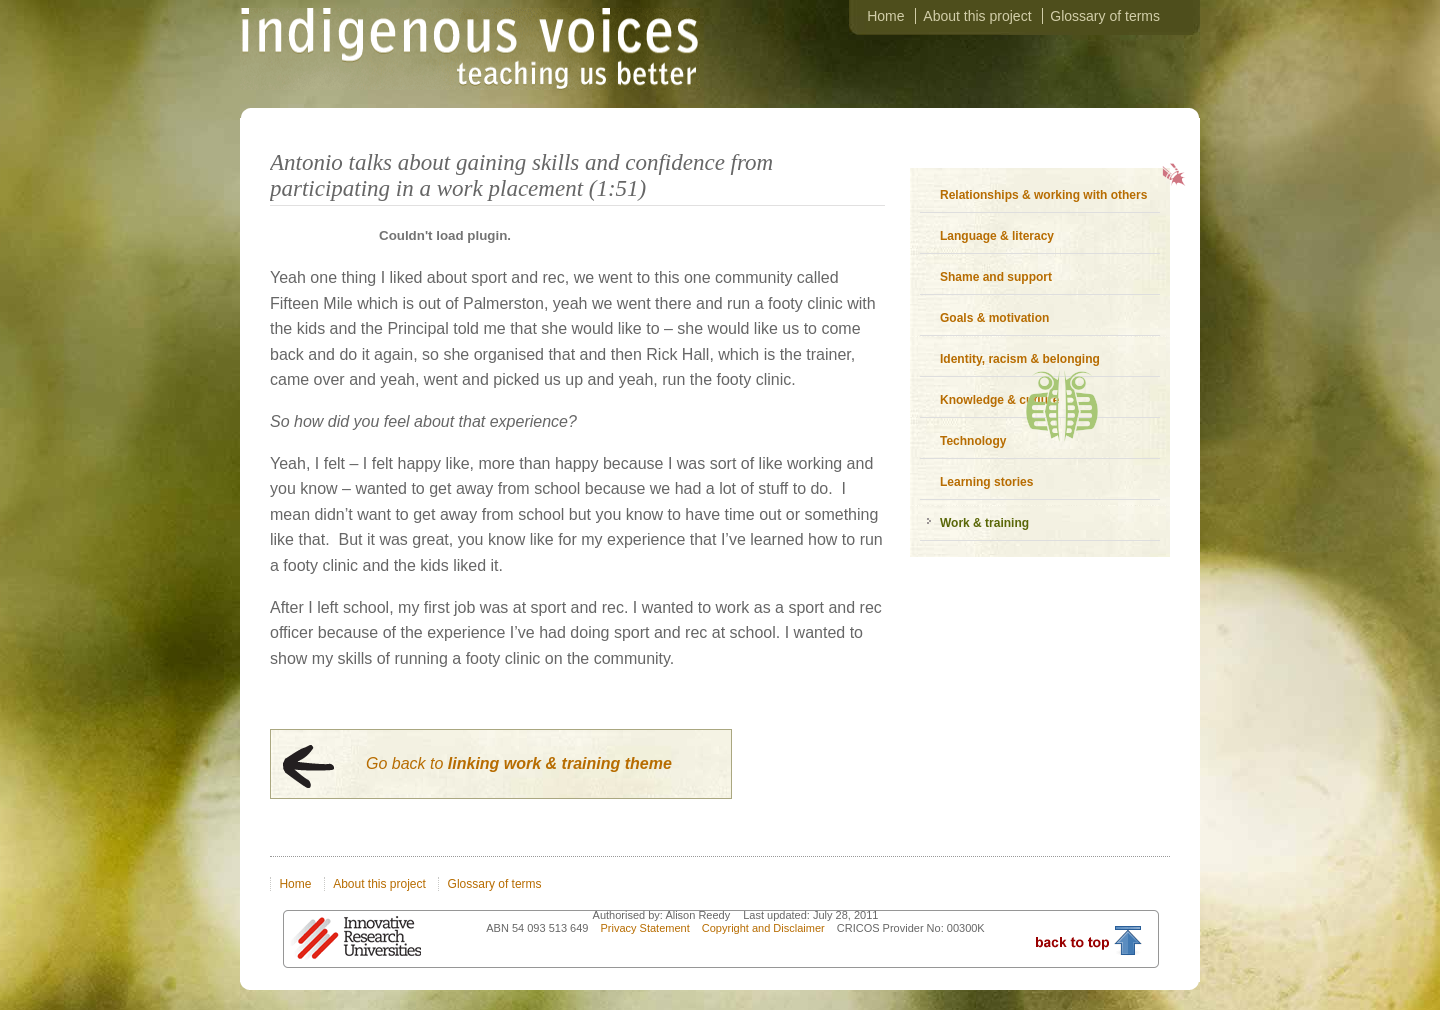 The height and width of the screenshot is (1010, 1440). What do you see at coordinates (1174, 175) in the screenshot?
I see `fire cannon or launch projectile` at bounding box center [1174, 175].